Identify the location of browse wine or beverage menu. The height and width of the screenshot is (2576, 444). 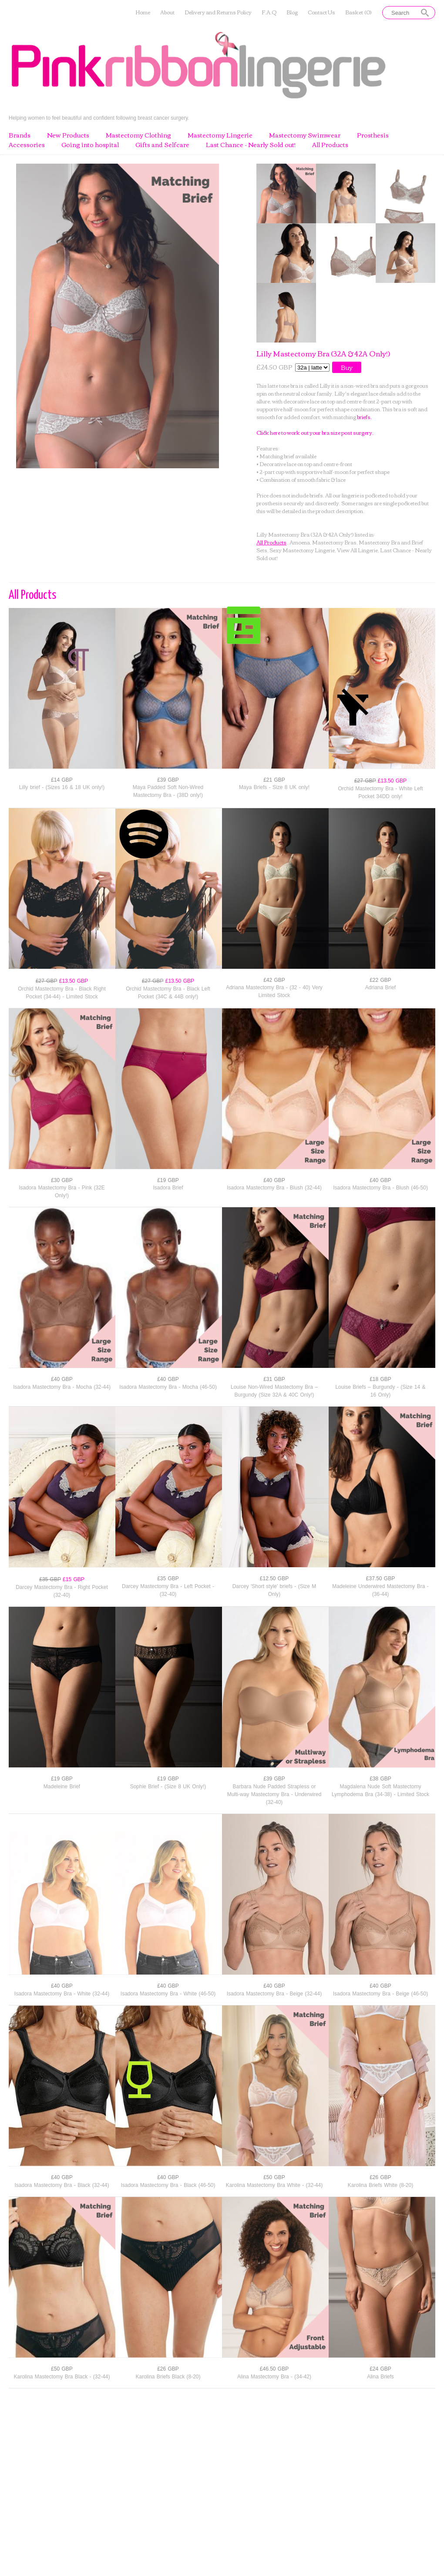
(139, 2079).